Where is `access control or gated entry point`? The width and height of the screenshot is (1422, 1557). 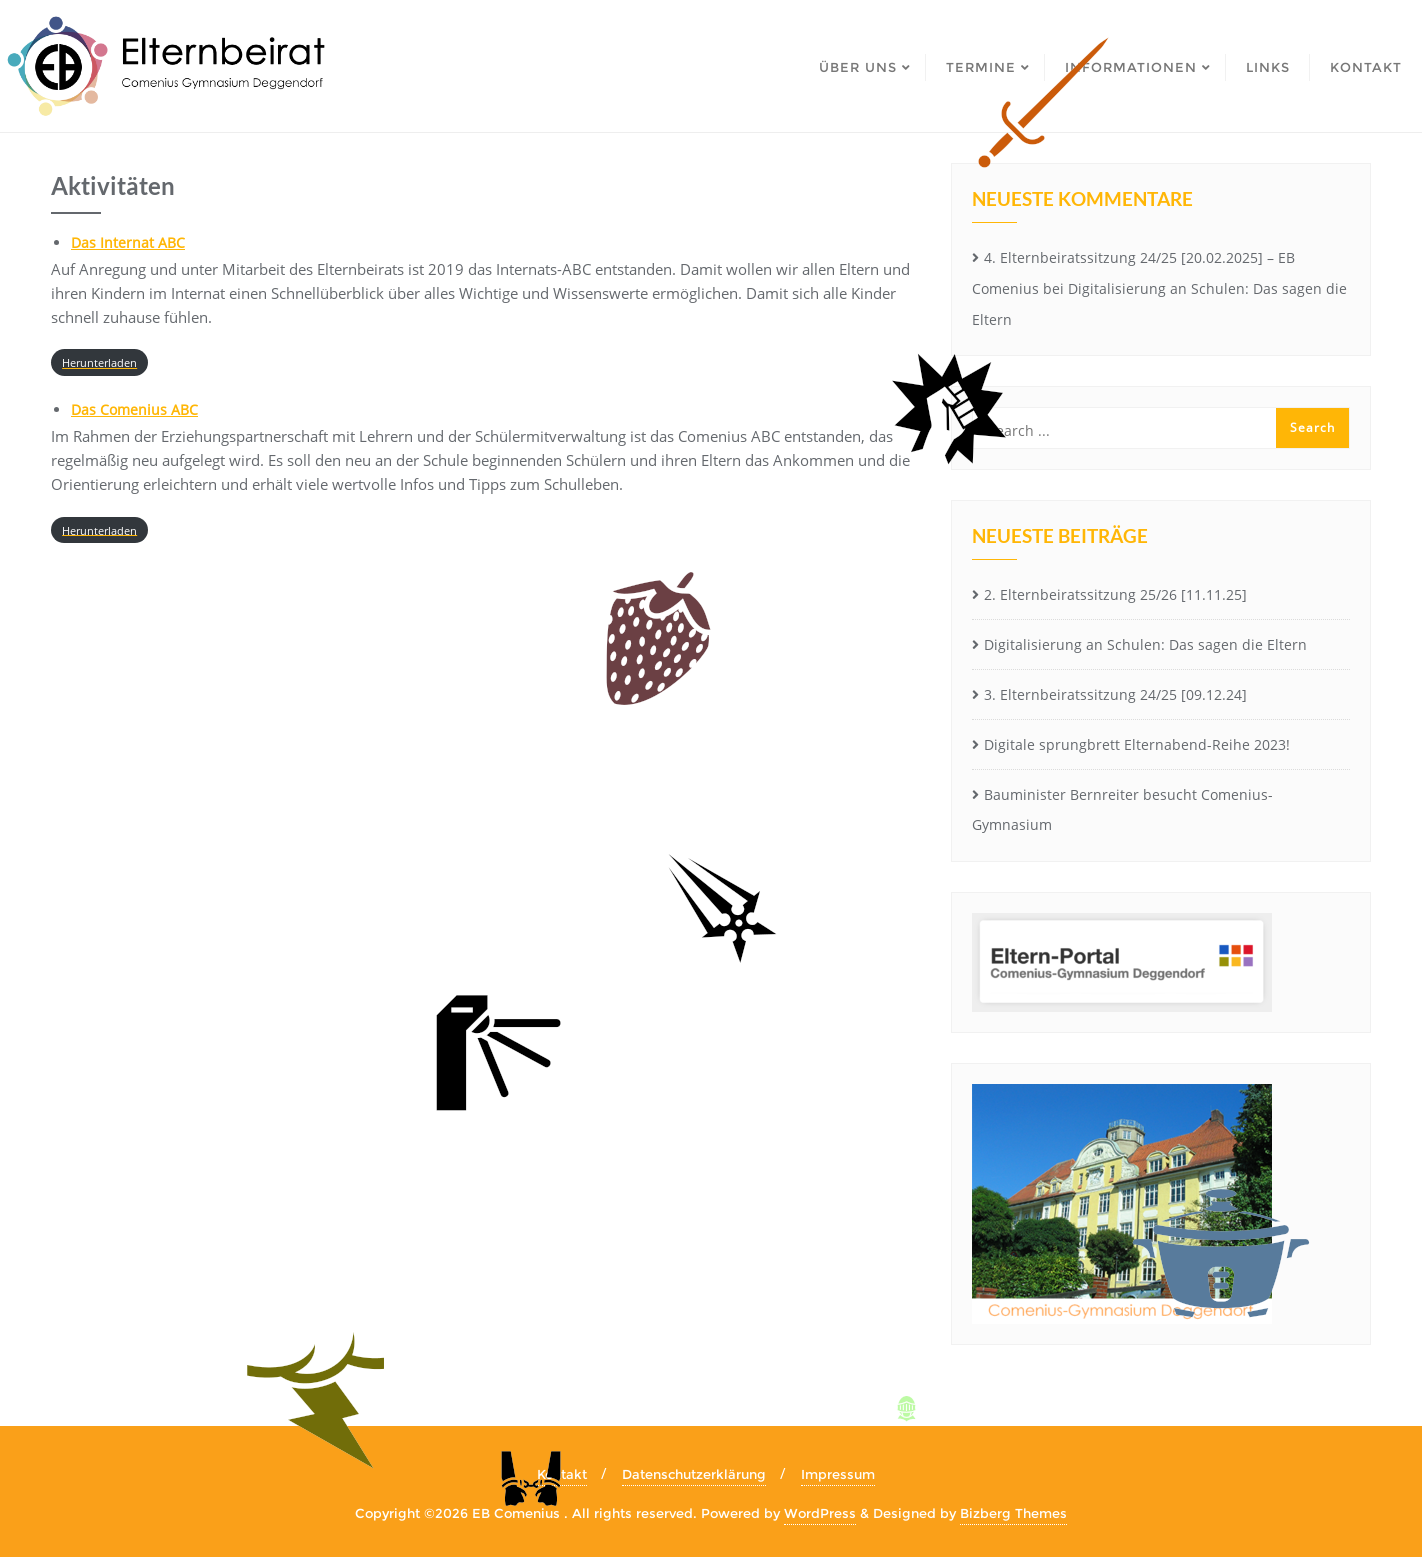
access control or gated entry point is located at coordinates (498, 1048).